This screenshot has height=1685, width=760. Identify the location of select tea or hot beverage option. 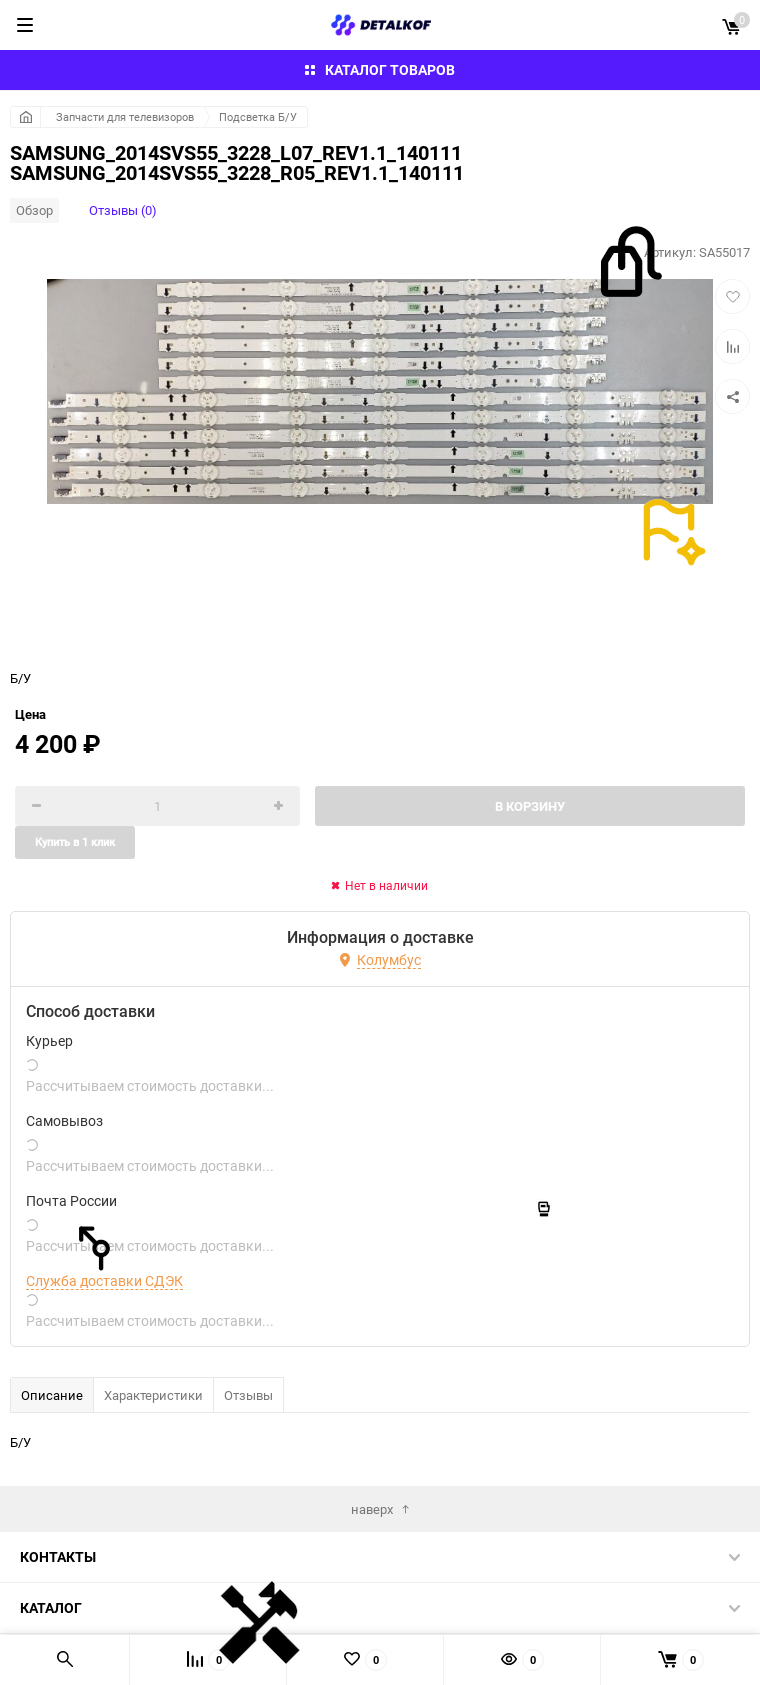
(629, 264).